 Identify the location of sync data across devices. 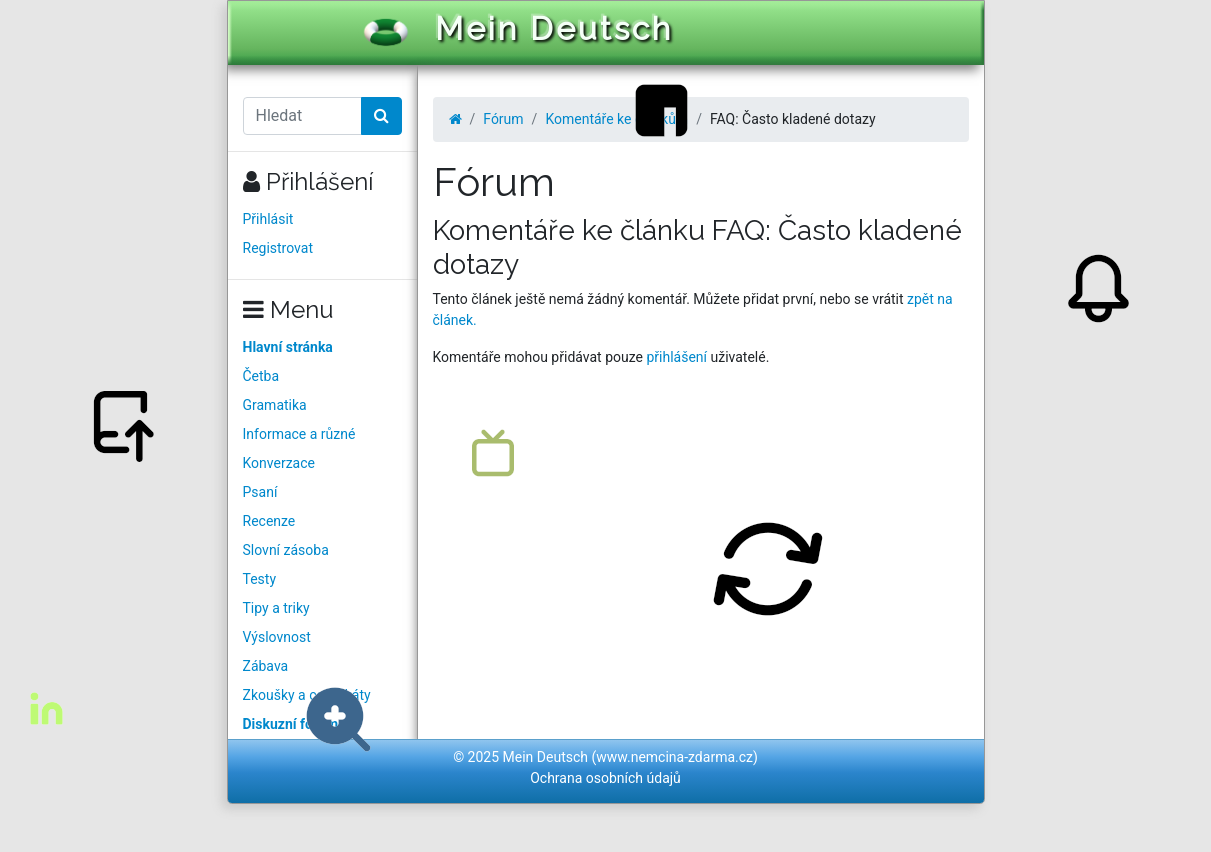
(768, 569).